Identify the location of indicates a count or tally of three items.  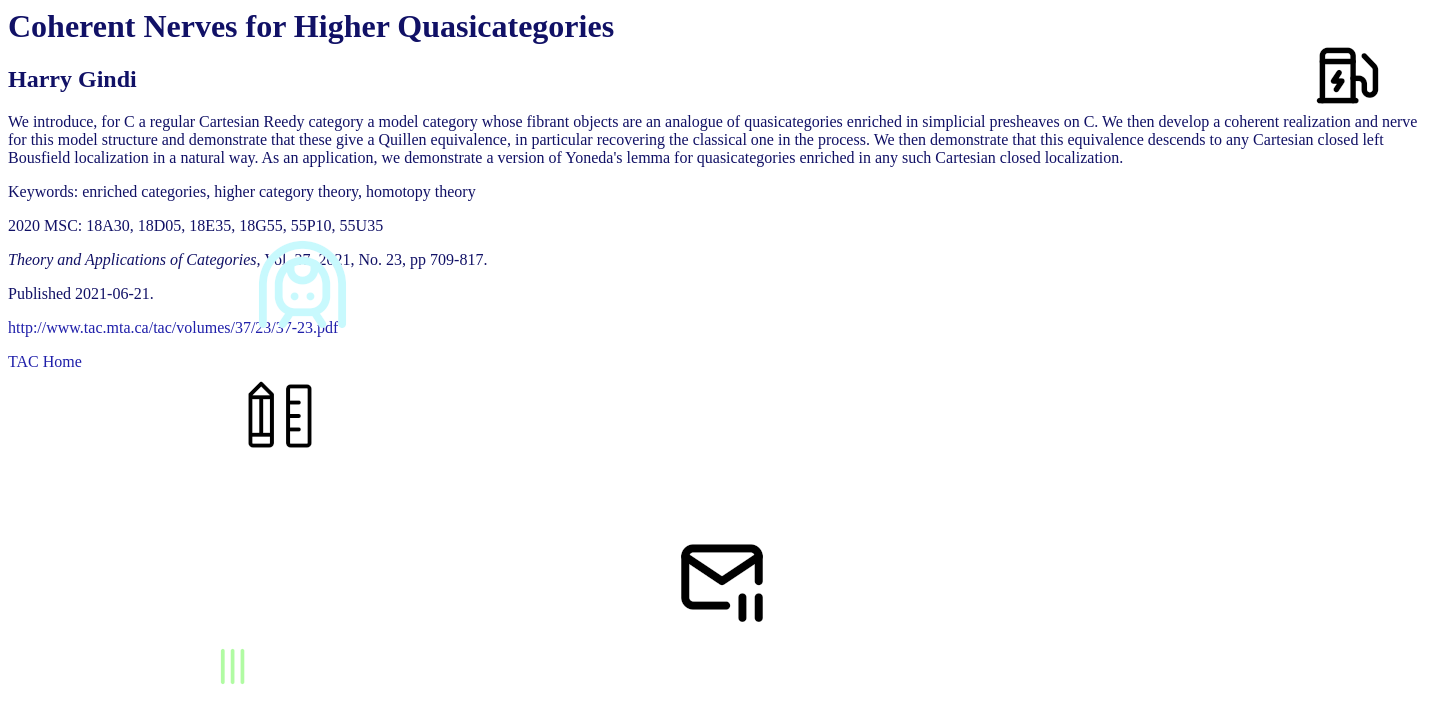
(238, 666).